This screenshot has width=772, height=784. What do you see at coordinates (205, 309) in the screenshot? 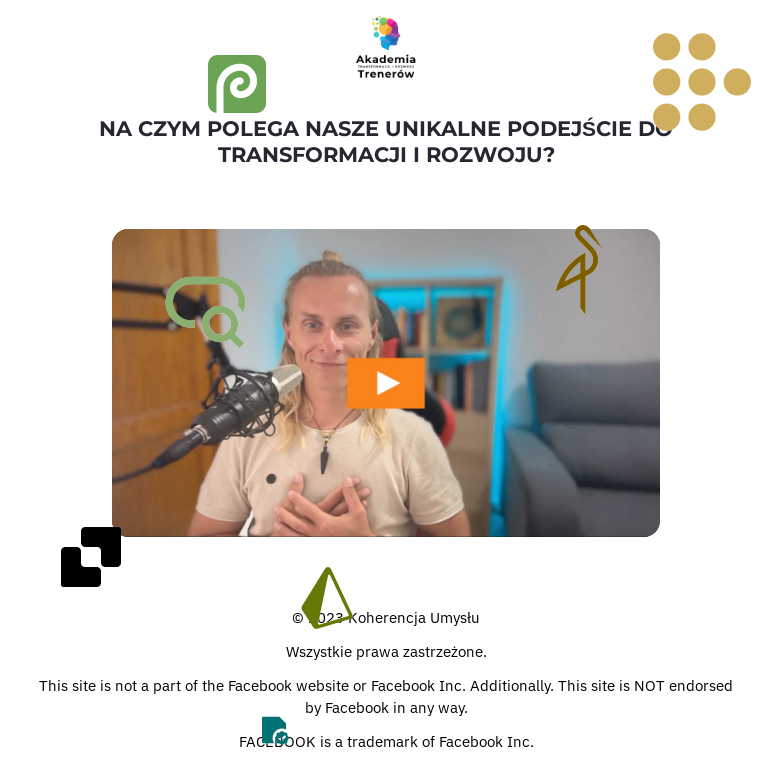
I see `access search engine optimization tools` at bounding box center [205, 309].